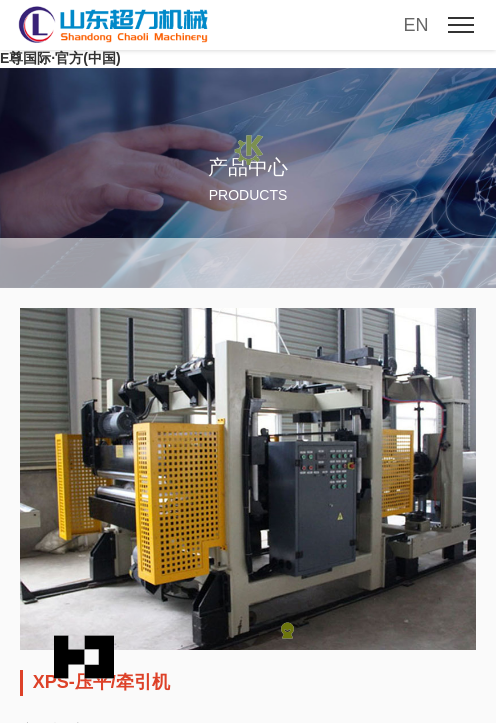  I want to click on better auth authentication service logo, so click(84, 657).